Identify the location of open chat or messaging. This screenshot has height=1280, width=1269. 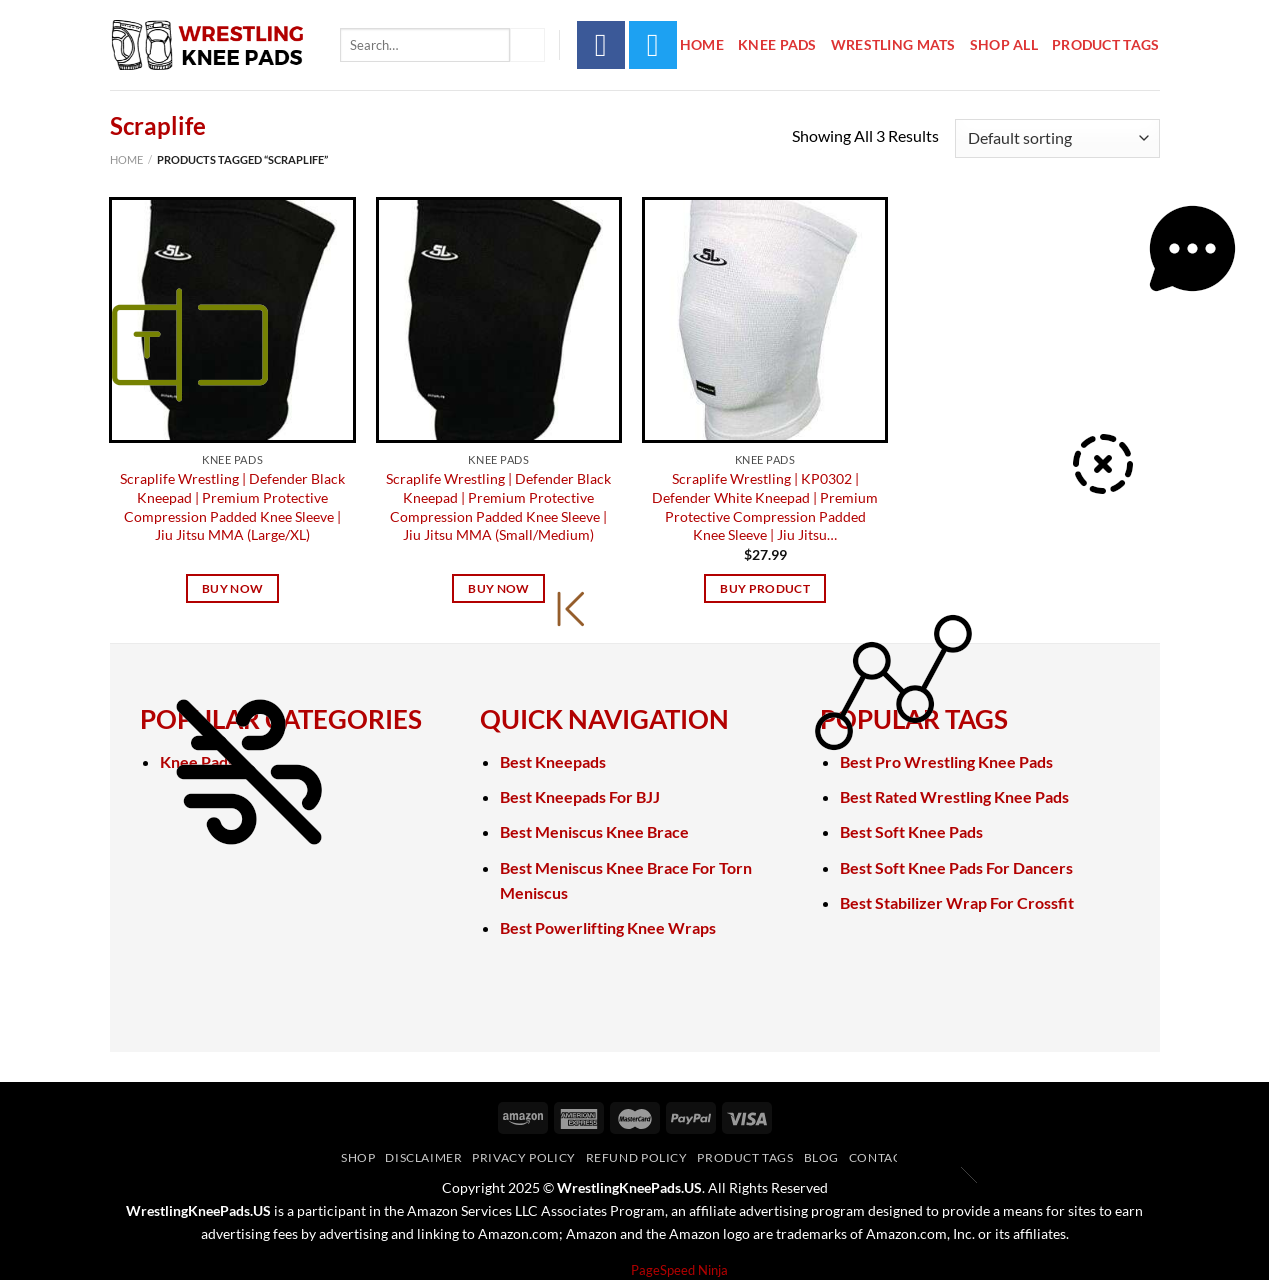
(1192, 248).